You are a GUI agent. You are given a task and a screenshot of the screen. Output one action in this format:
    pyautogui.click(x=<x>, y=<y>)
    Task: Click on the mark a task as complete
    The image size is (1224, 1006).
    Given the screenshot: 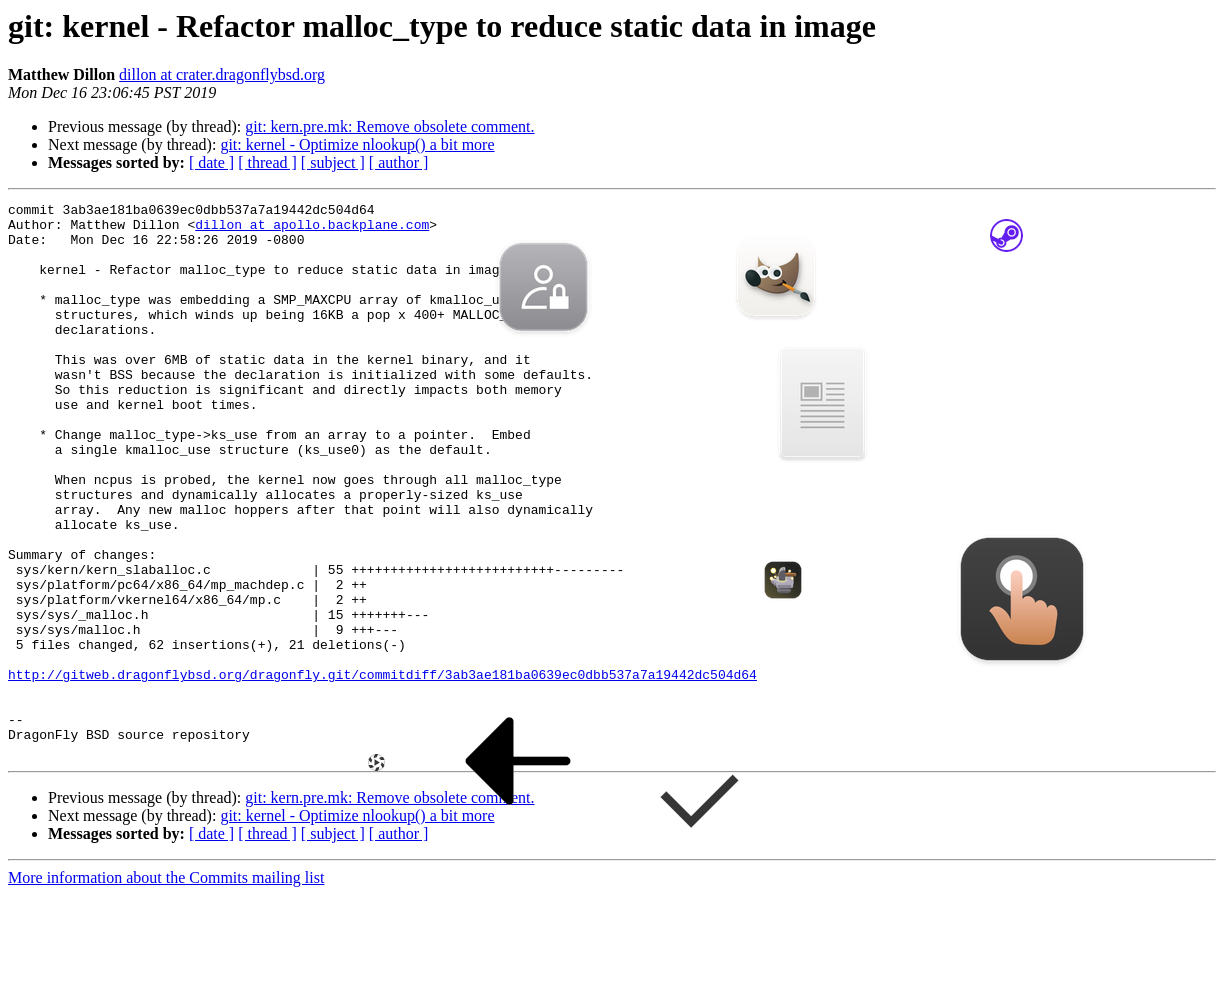 What is the action you would take?
    pyautogui.click(x=699, y=802)
    